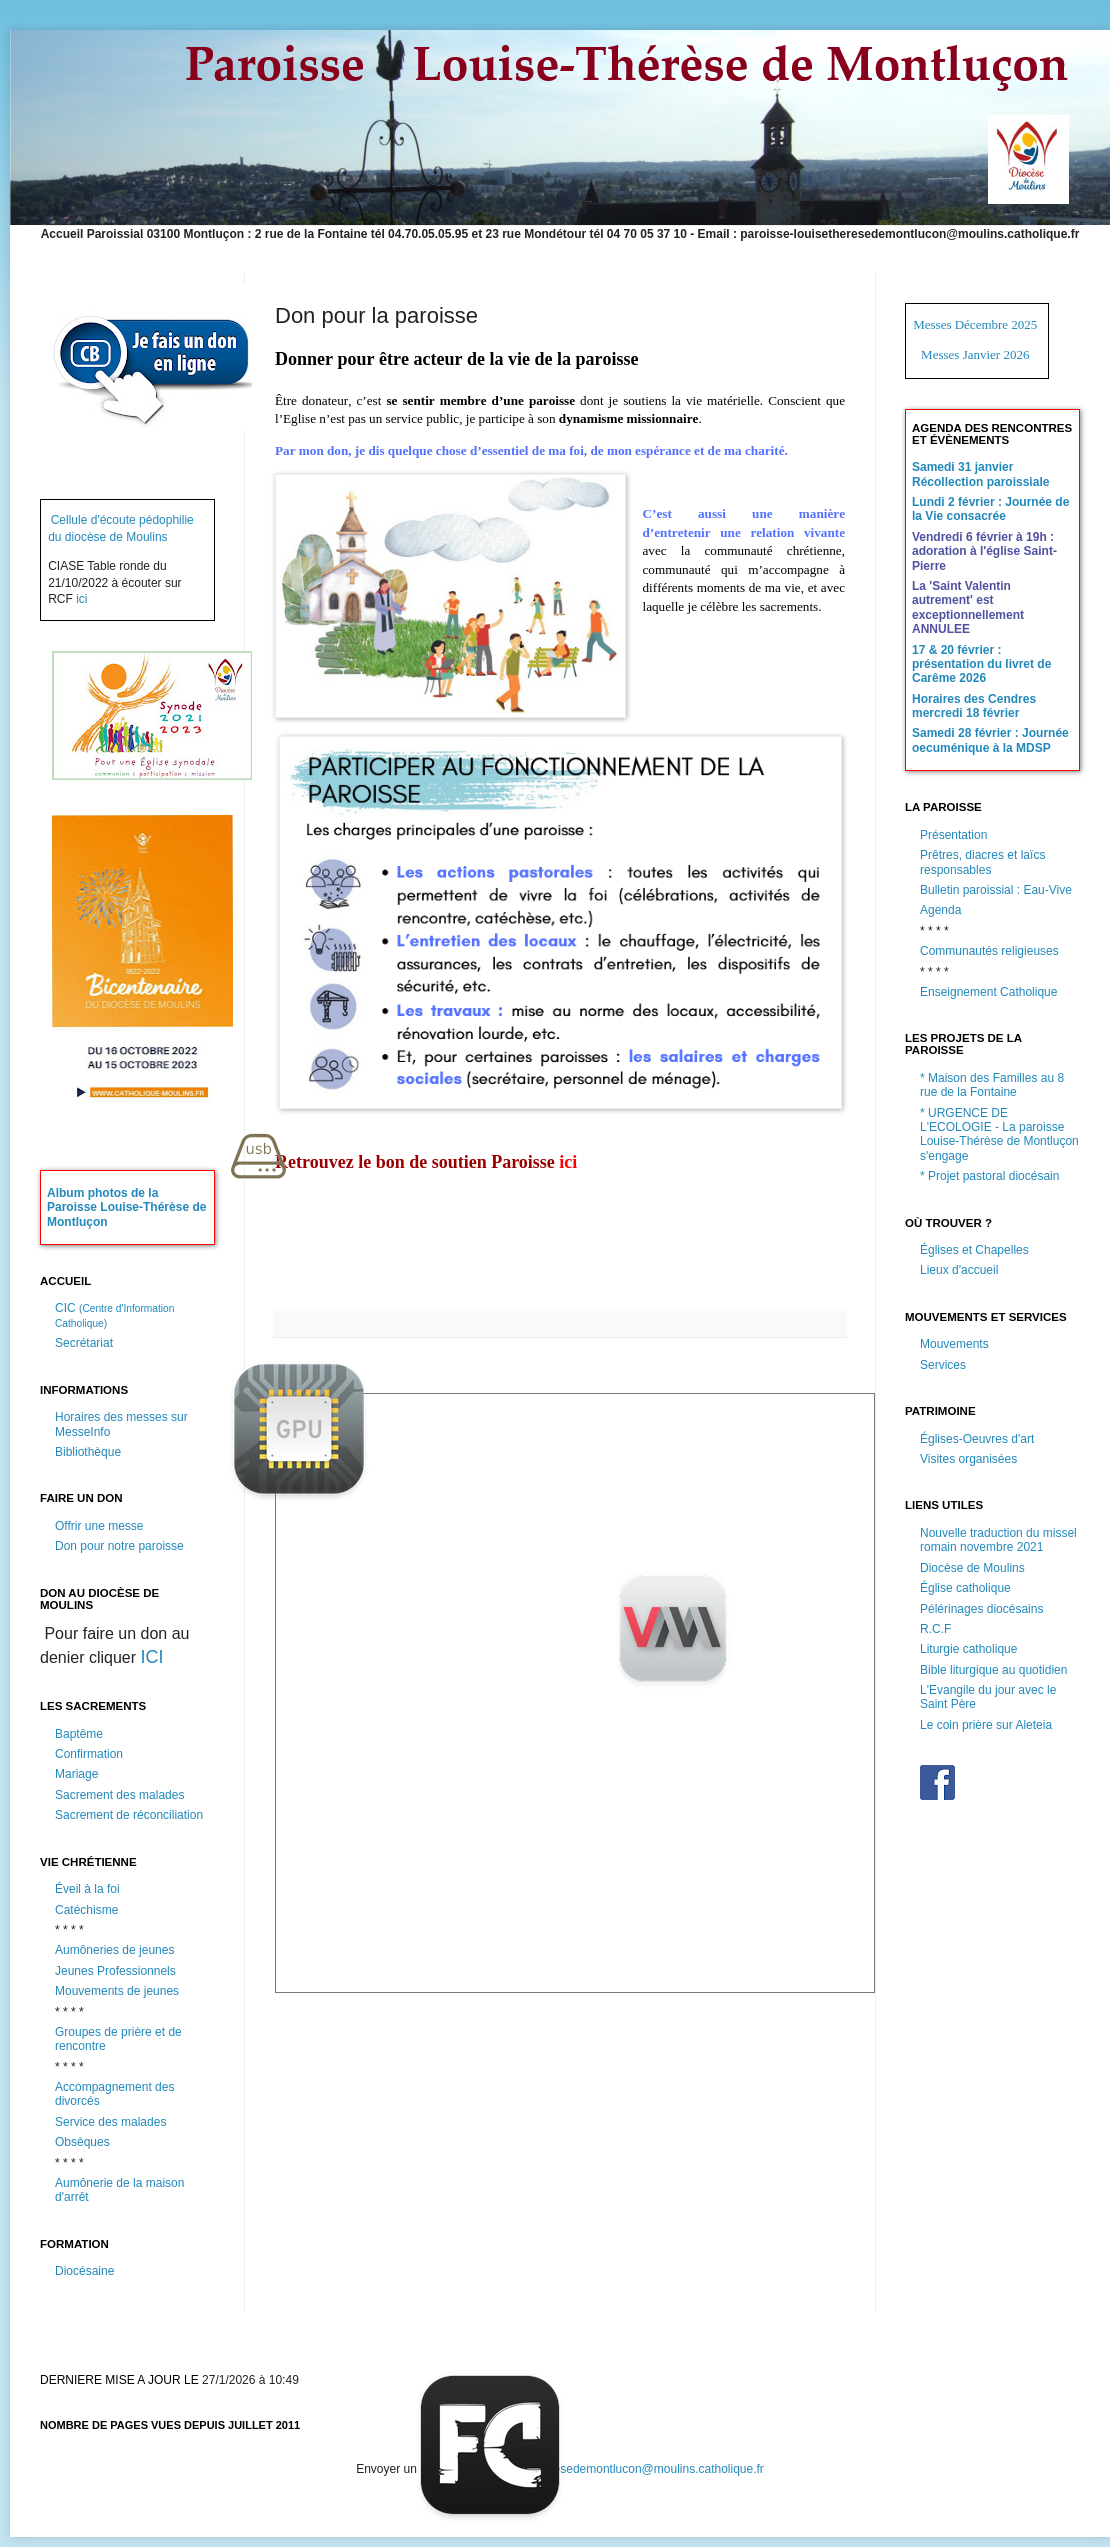  What do you see at coordinates (299, 1429) in the screenshot?
I see `open graphics card driver settings` at bounding box center [299, 1429].